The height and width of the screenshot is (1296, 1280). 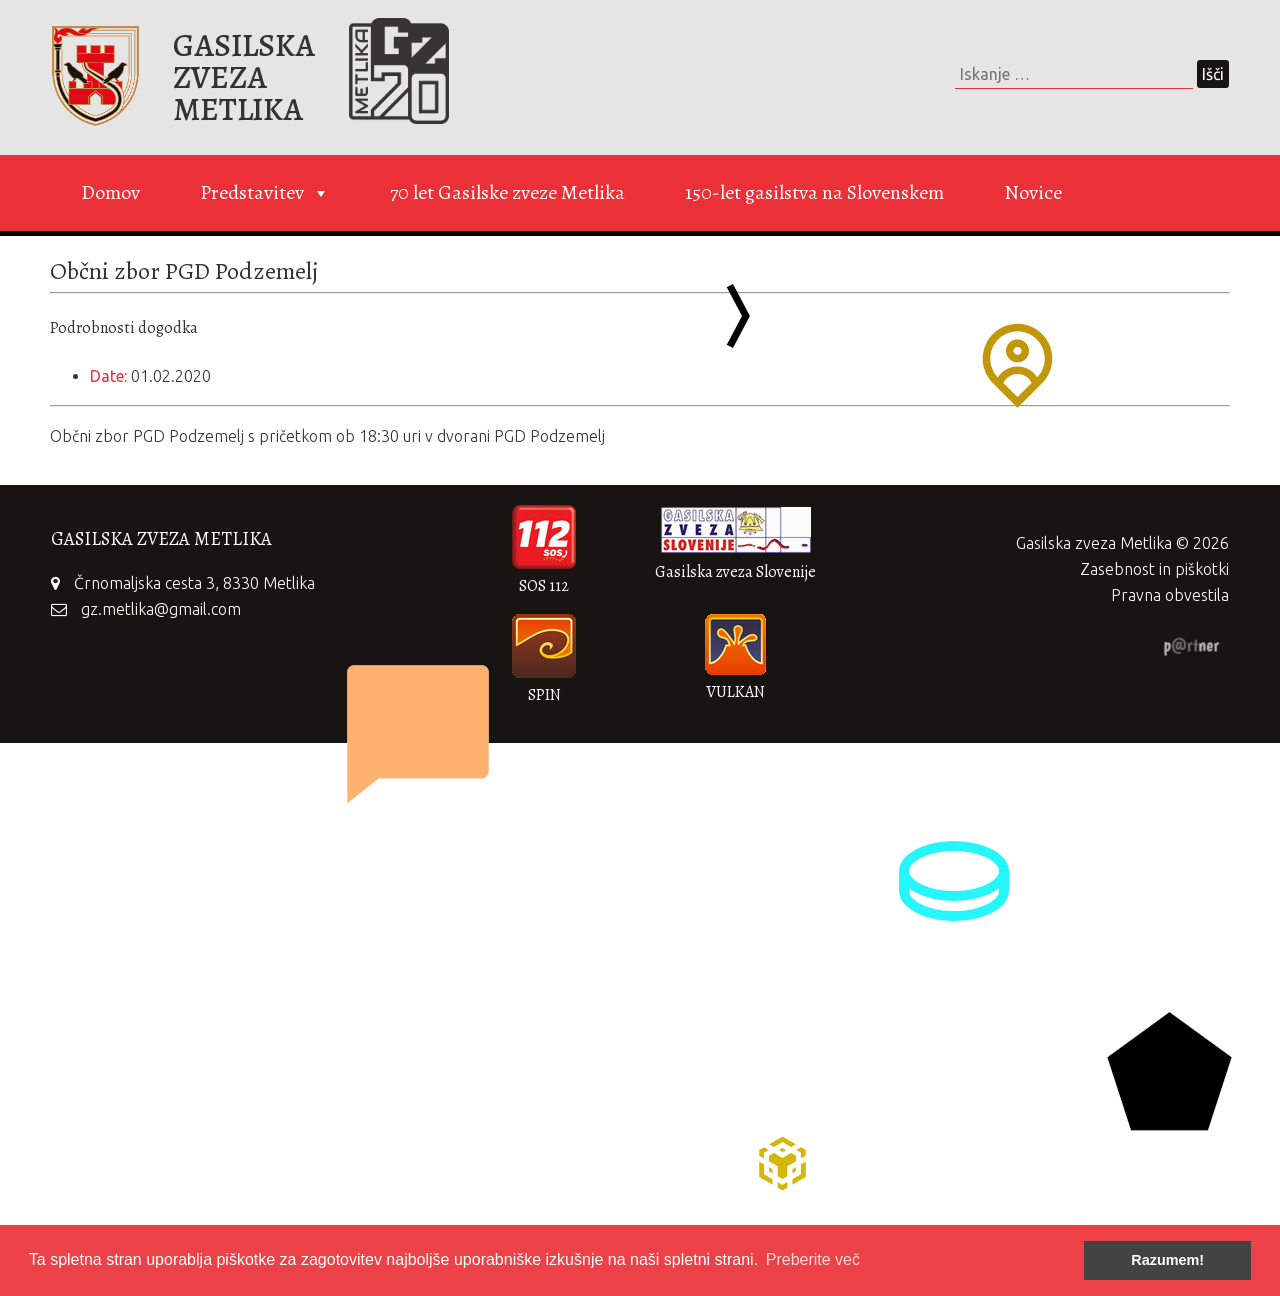 What do you see at coordinates (1169, 1077) in the screenshot?
I see `pentagon shape tool for design applications` at bounding box center [1169, 1077].